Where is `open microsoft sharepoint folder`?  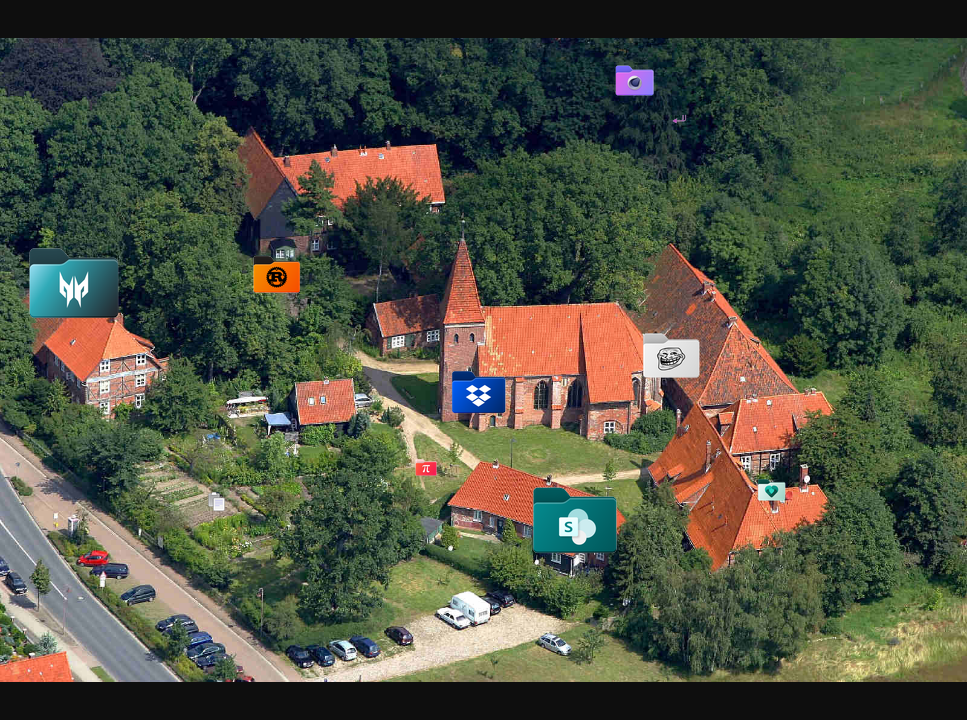
open microsoft sharepoint folder is located at coordinates (574, 522).